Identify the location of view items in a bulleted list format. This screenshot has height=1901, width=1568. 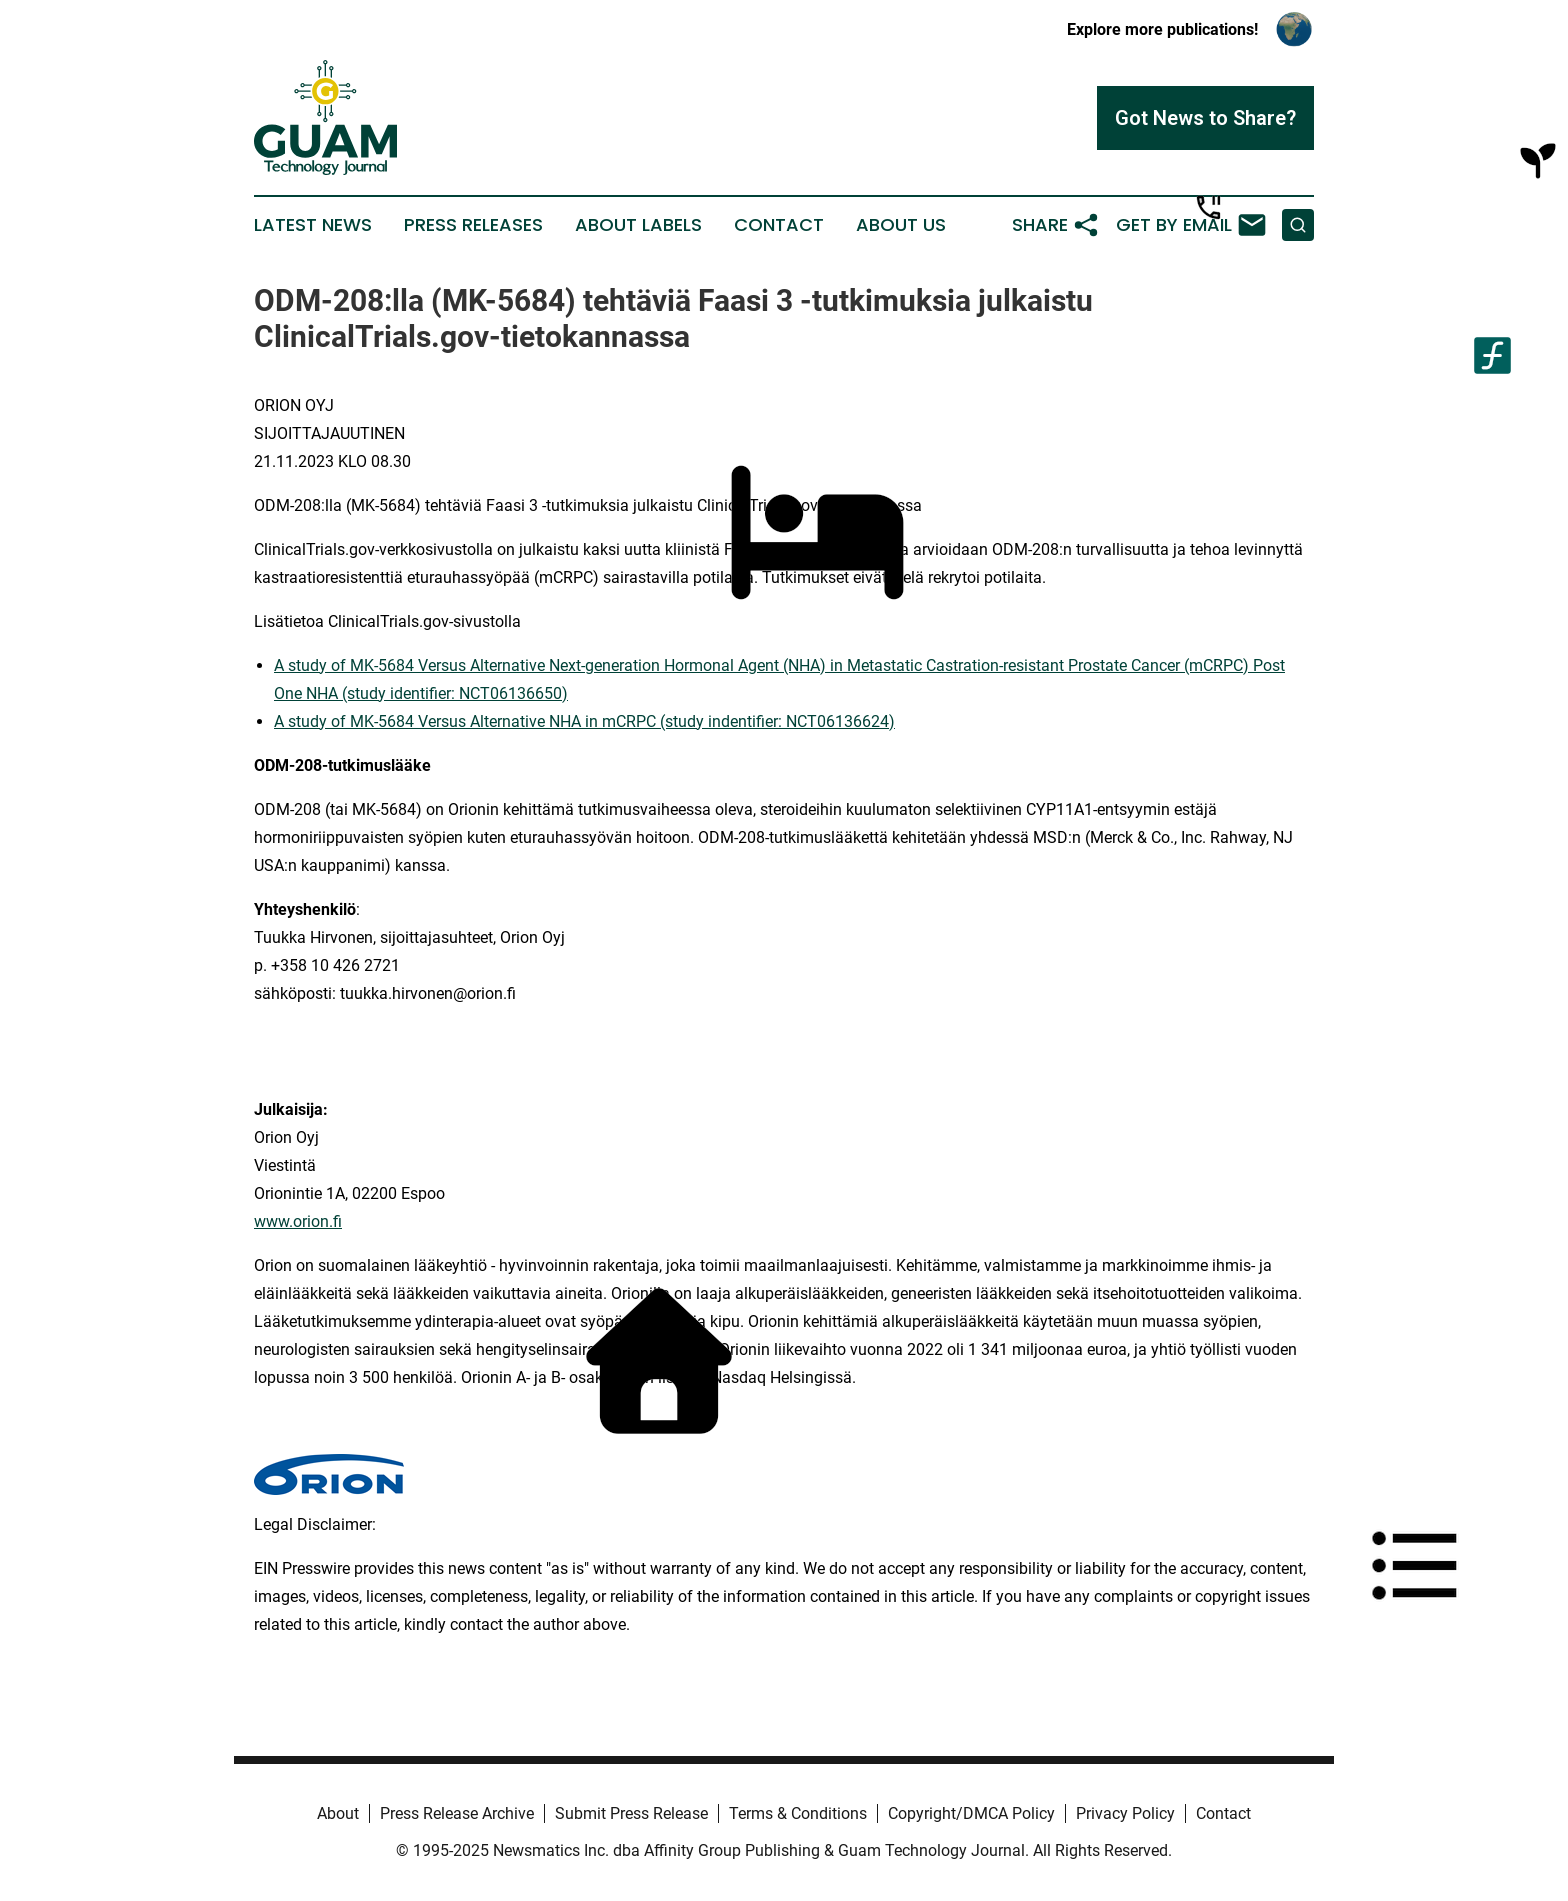
(1415, 1565).